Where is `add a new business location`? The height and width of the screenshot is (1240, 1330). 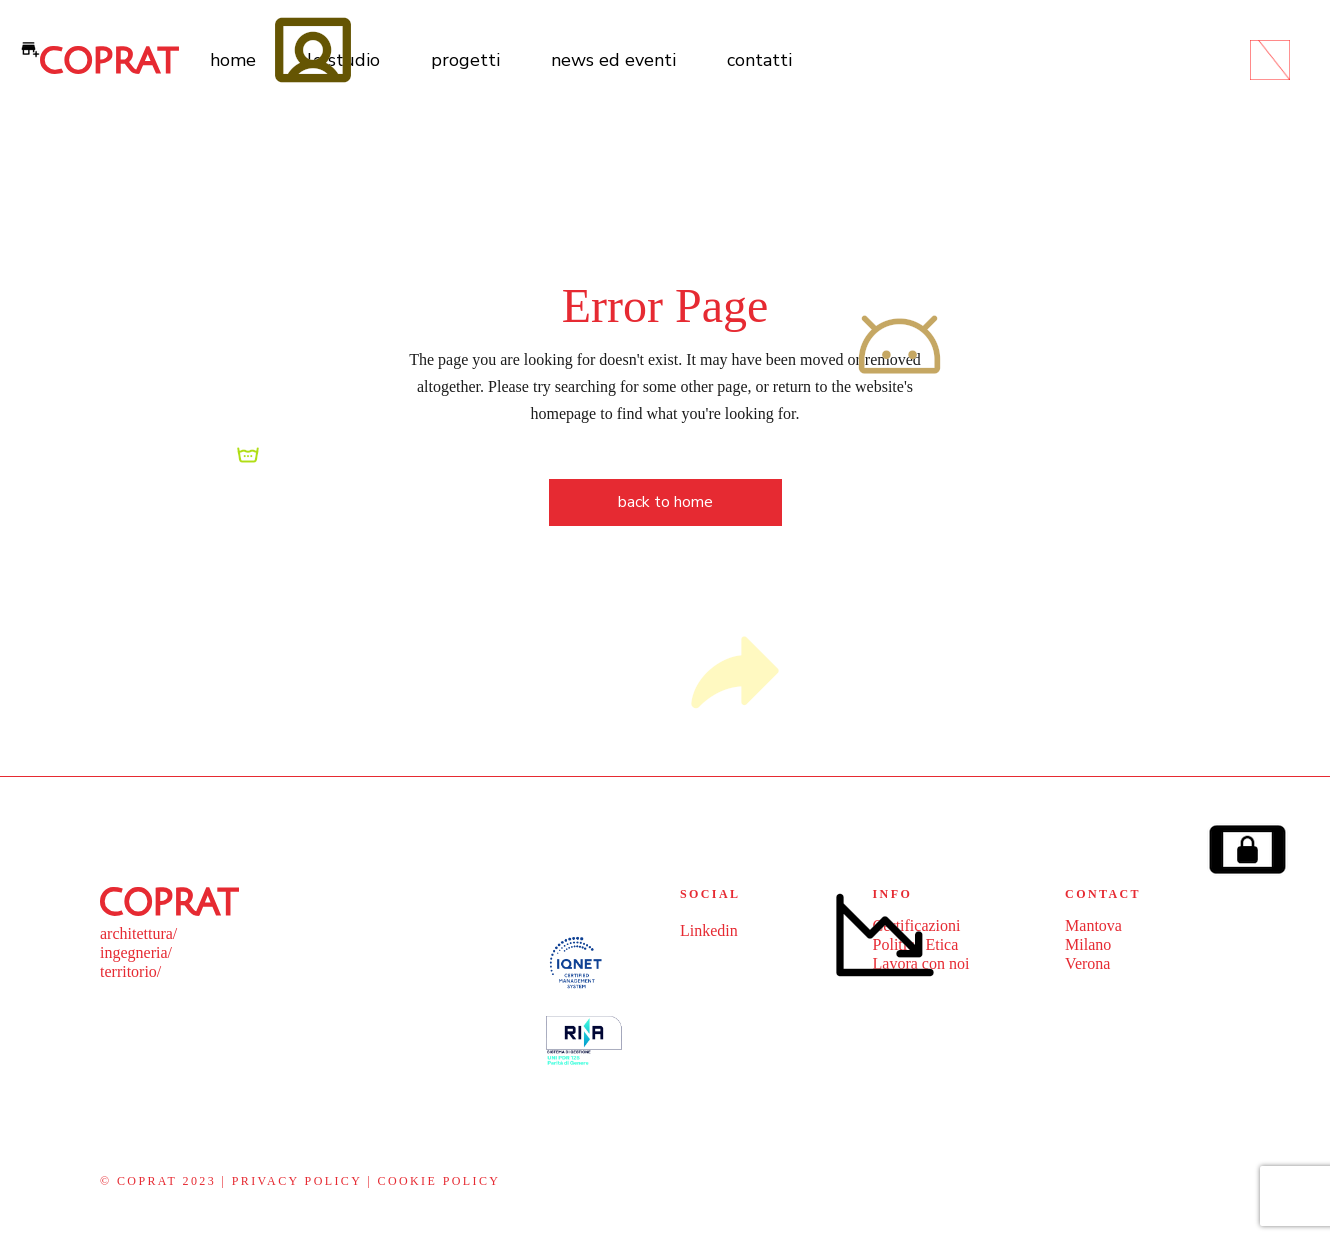 add a new business location is located at coordinates (30, 48).